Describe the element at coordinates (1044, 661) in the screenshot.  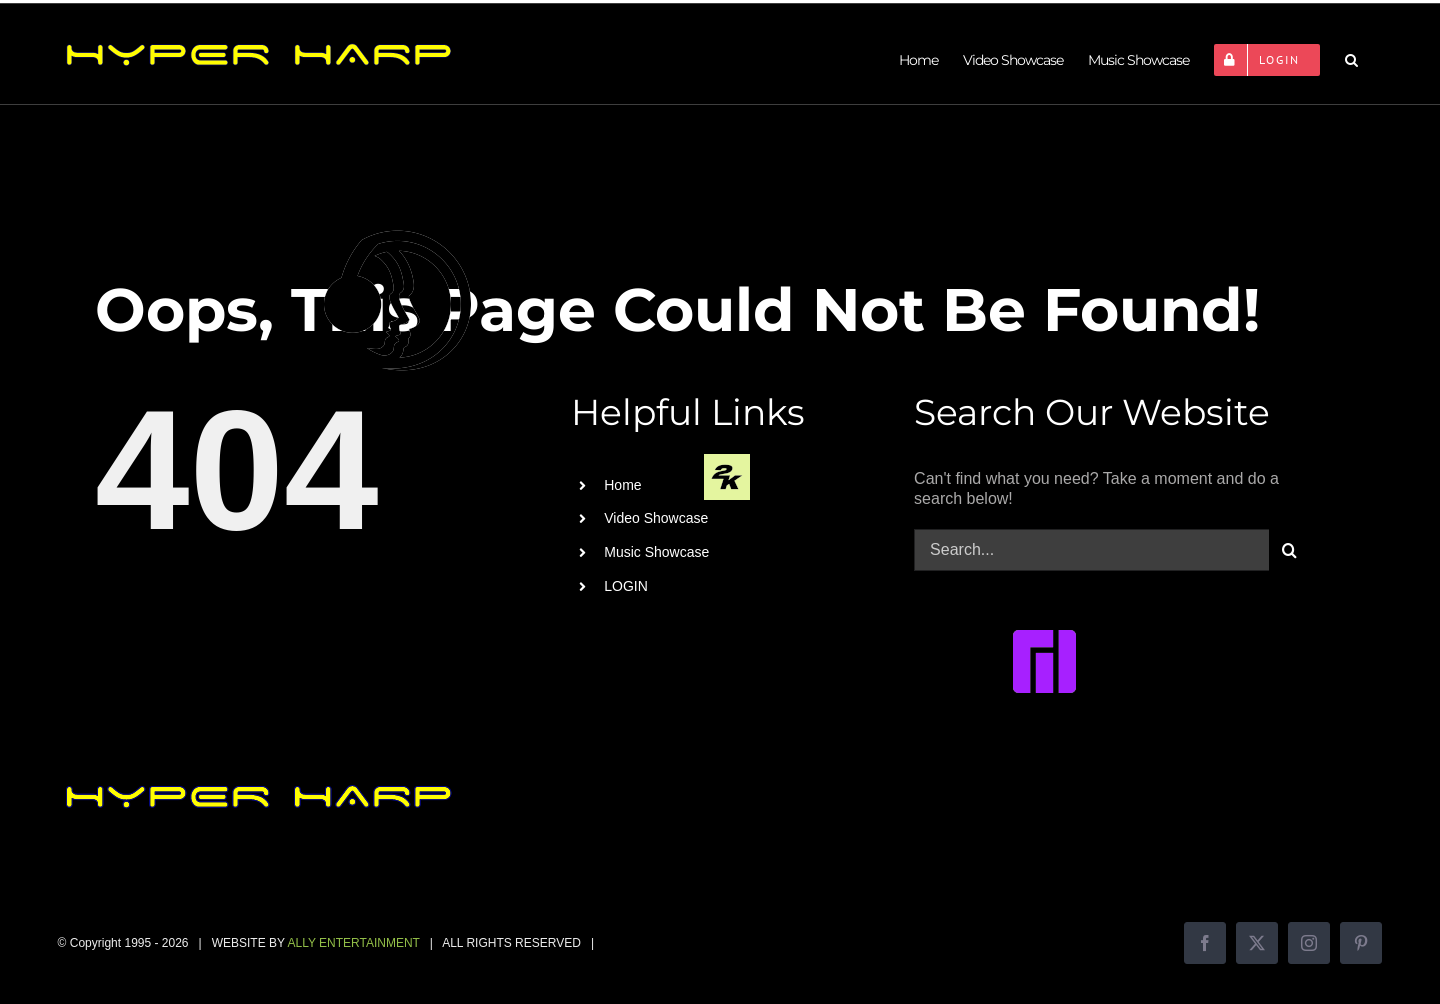
I see `manjaro linux operating system logo` at that location.